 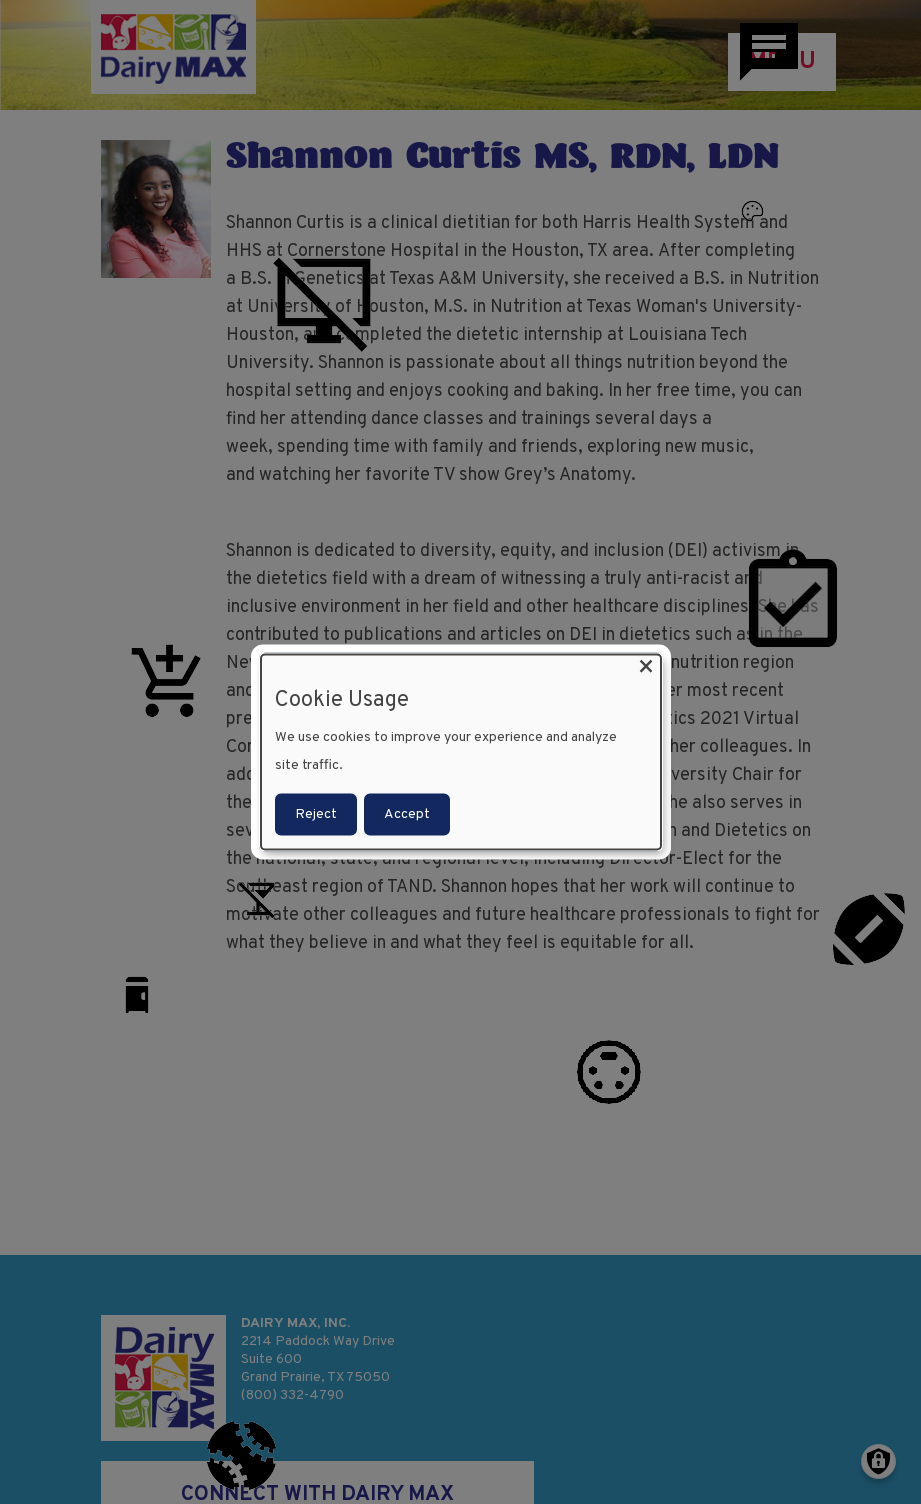 What do you see at coordinates (169, 682) in the screenshot?
I see `add item to shopping cart` at bounding box center [169, 682].